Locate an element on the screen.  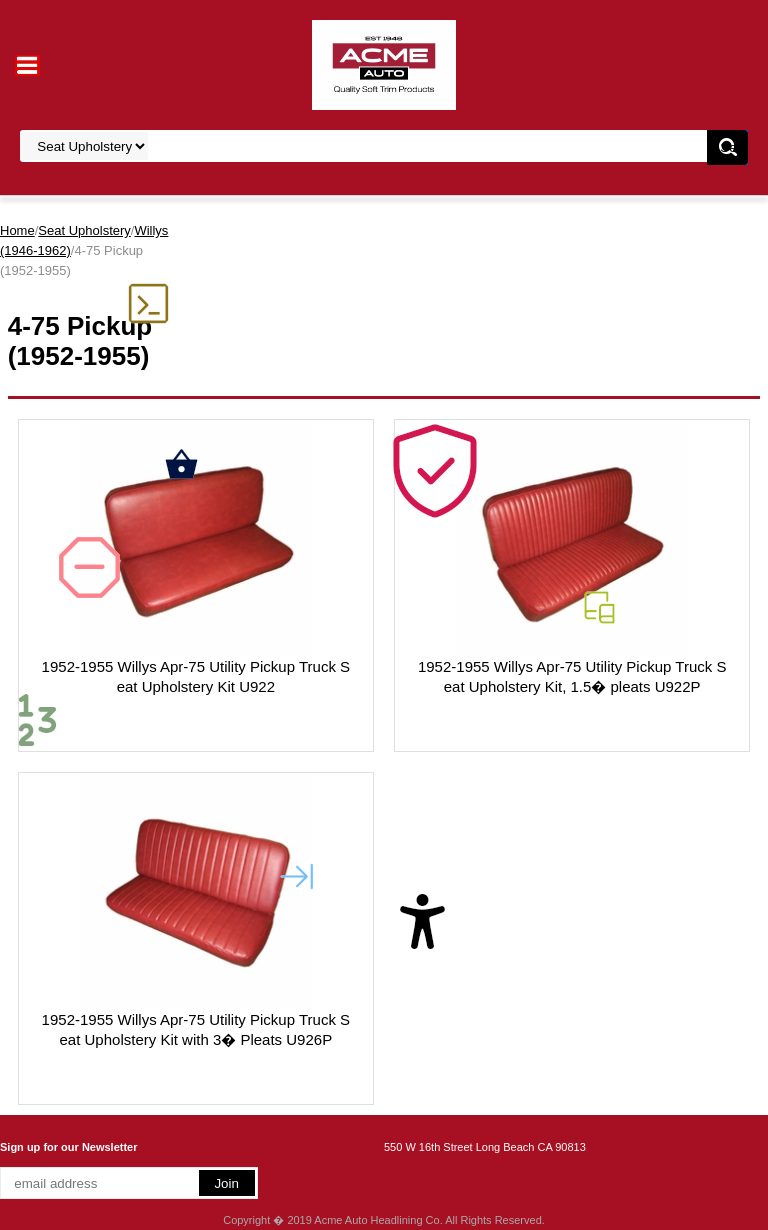
view your shopping basket is located at coordinates (181, 464).